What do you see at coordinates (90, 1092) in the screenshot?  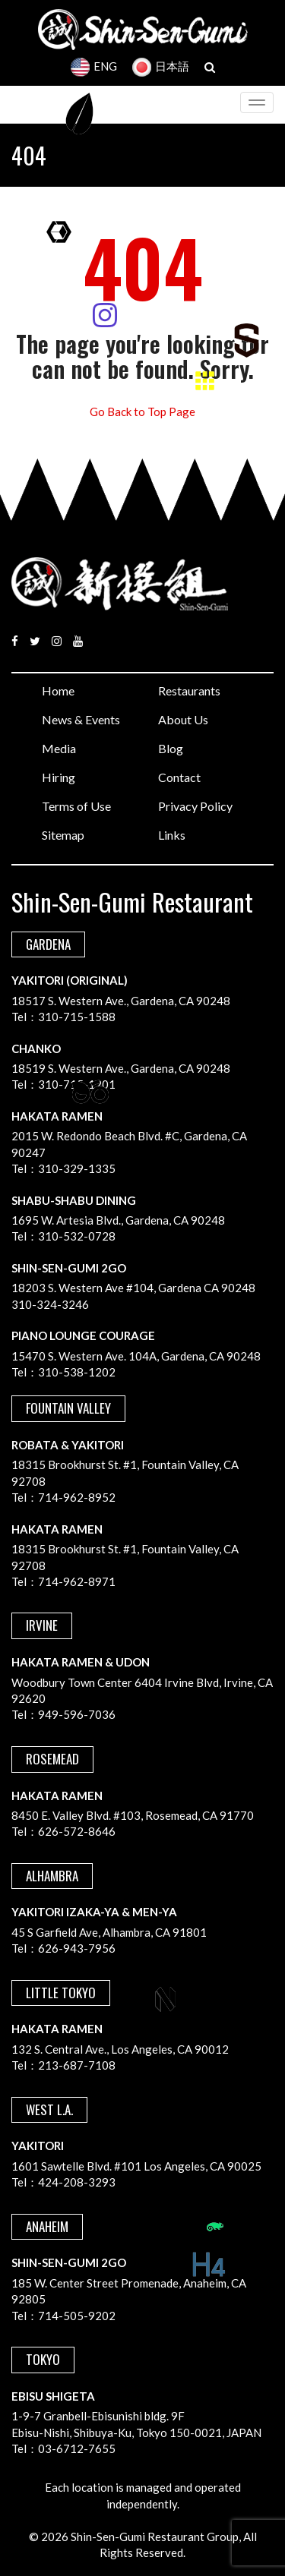 I see `open the nextbike bike-sharing app` at bounding box center [90, 1092].